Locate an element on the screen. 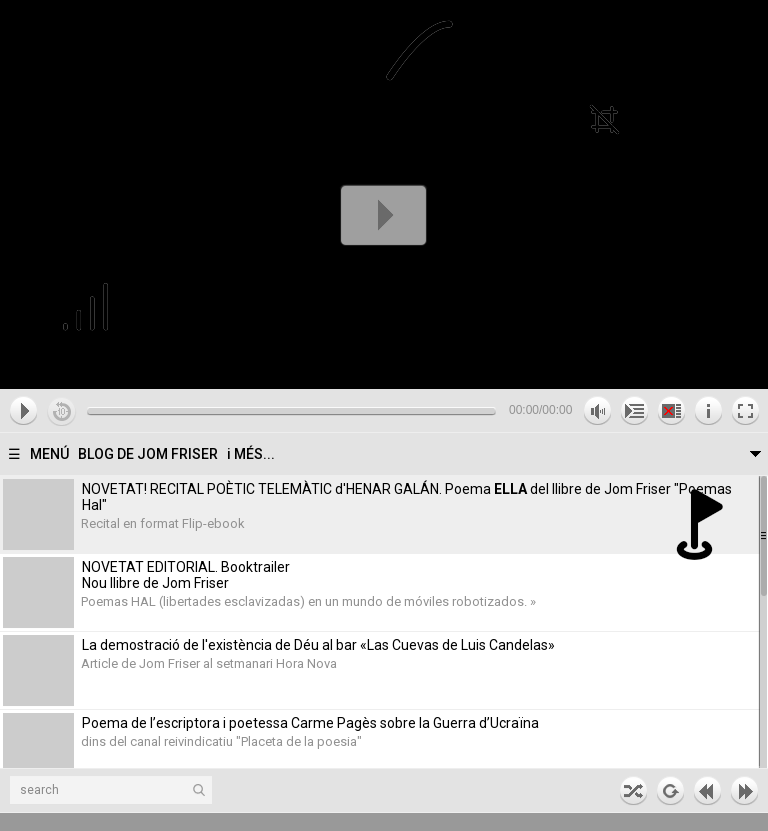 This screenshot has width=768, height=831. indicates strong cellular network signal is located at coordinates (95, 304).